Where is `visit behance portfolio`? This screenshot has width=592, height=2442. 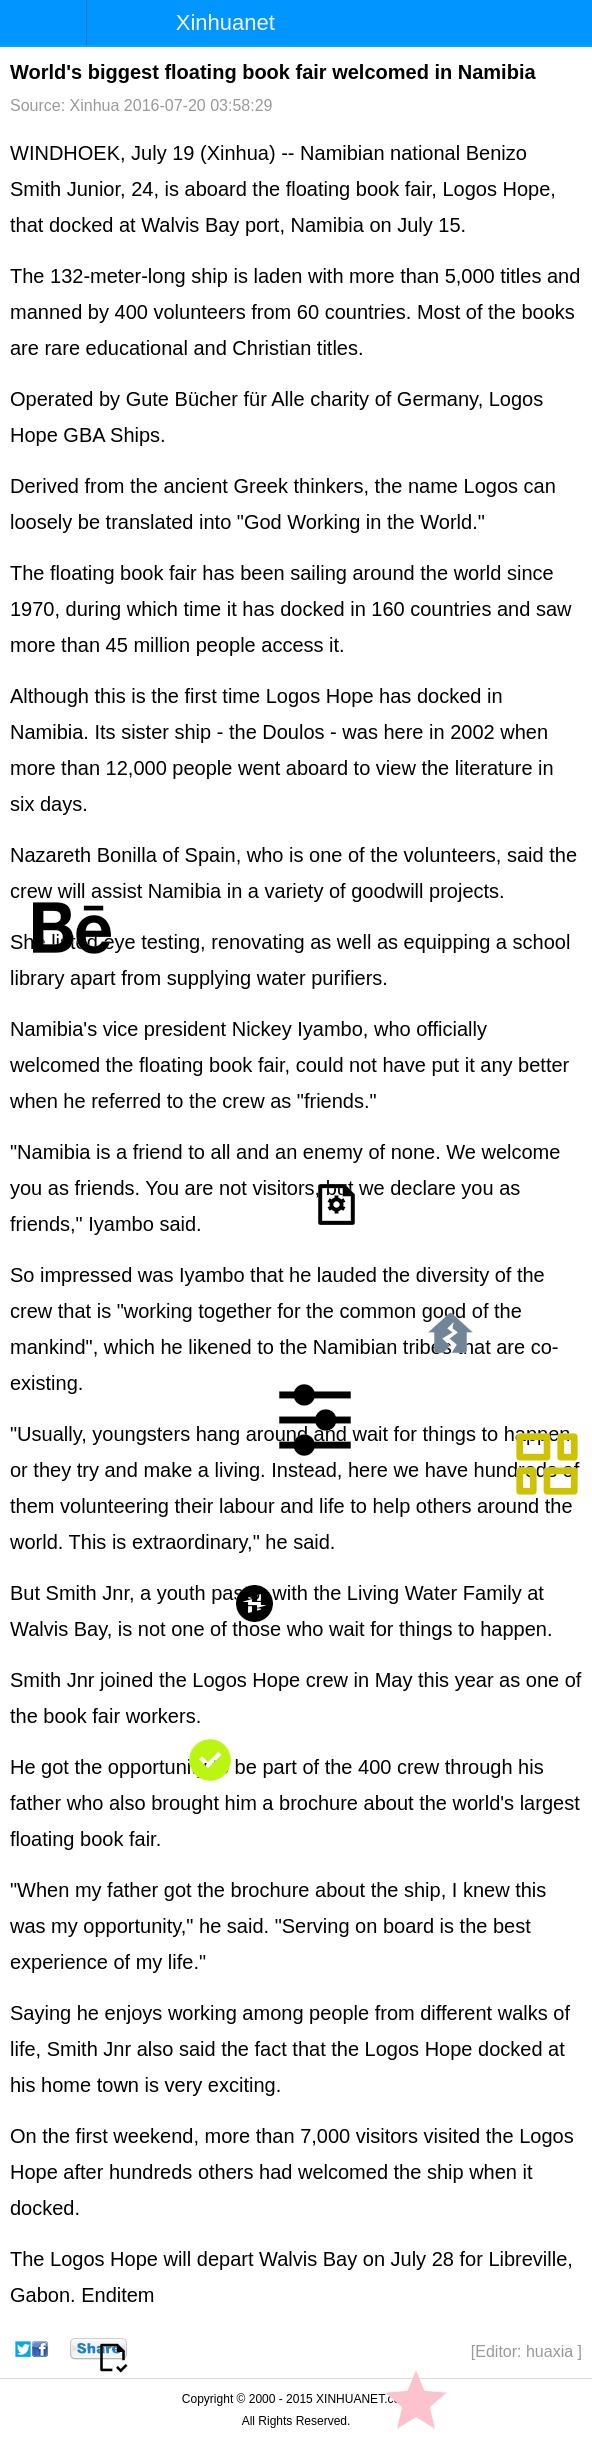
visit behance portfolio is located at coordinates (72, 928).